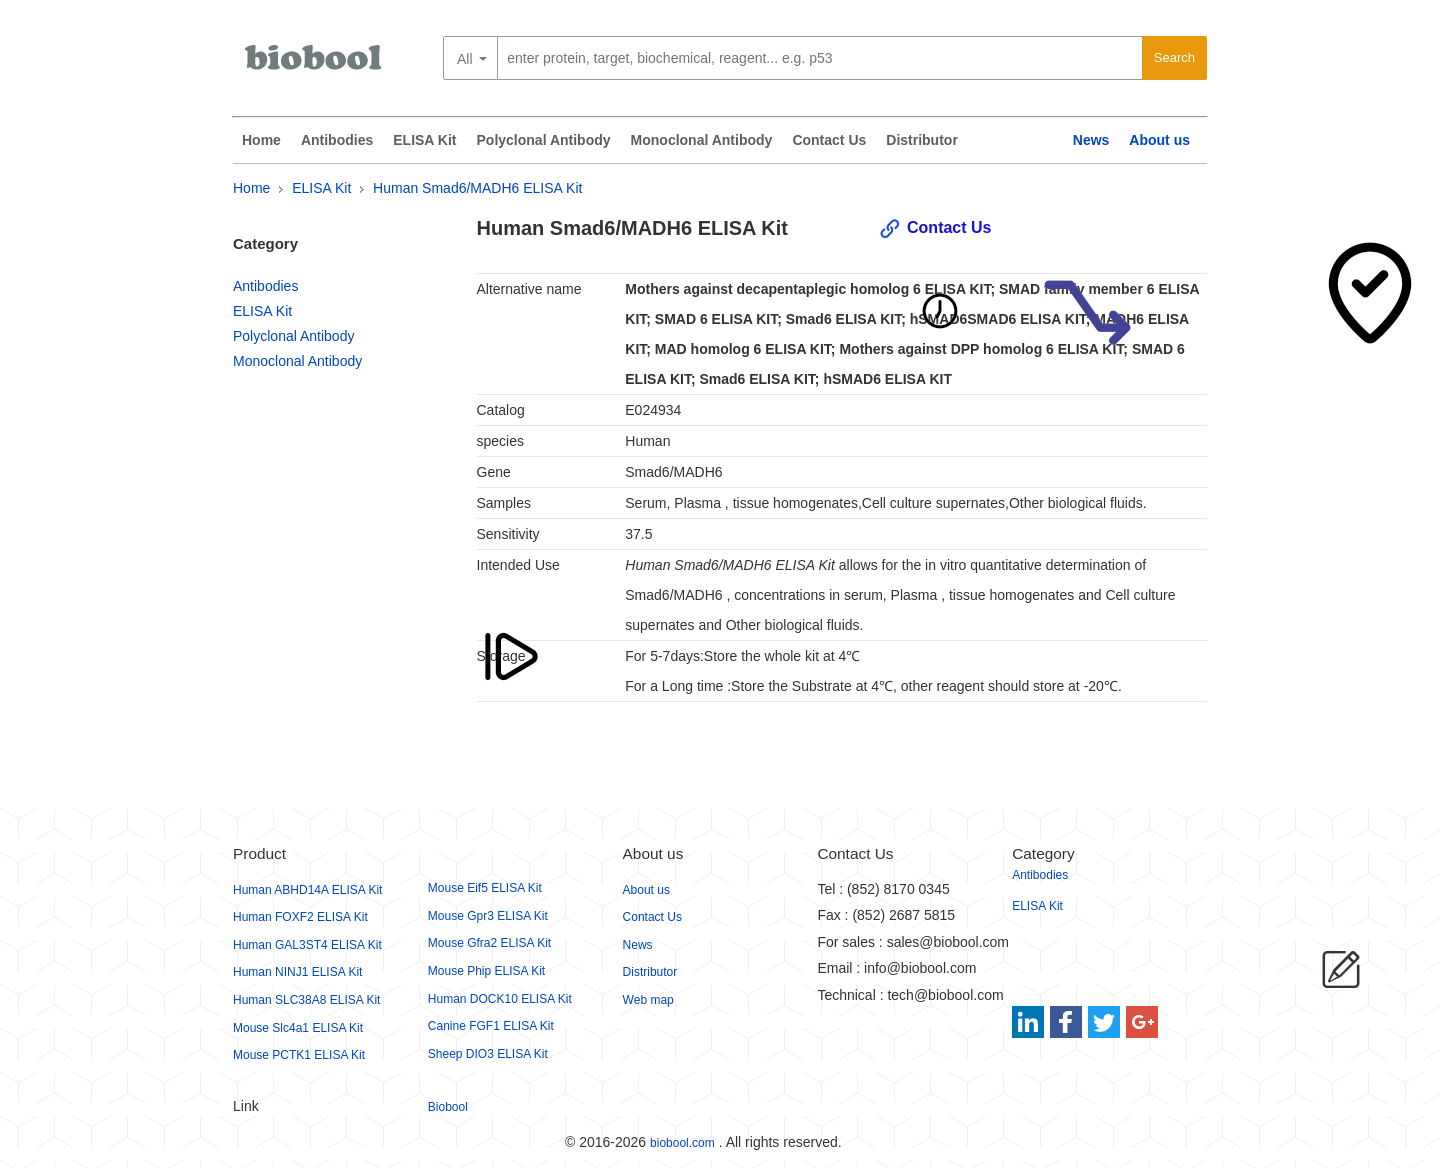  I want to click on view current time, so click(940, 311).